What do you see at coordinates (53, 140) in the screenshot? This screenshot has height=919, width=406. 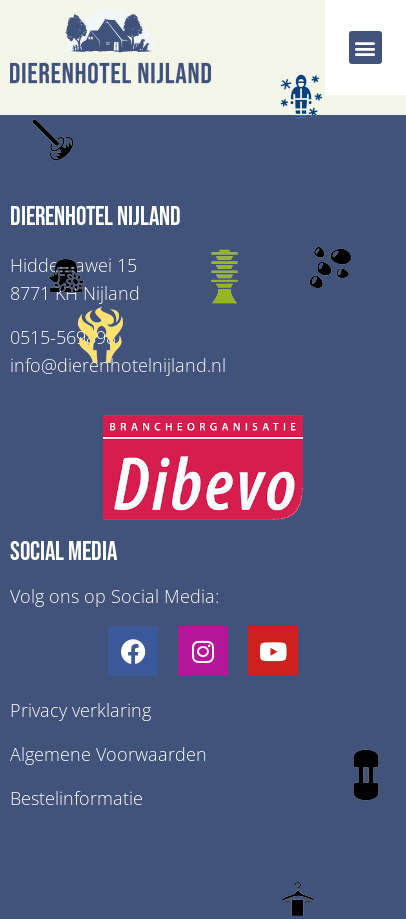 I see `fire ion cannon weapon ability` at bounding box center [53, 140].